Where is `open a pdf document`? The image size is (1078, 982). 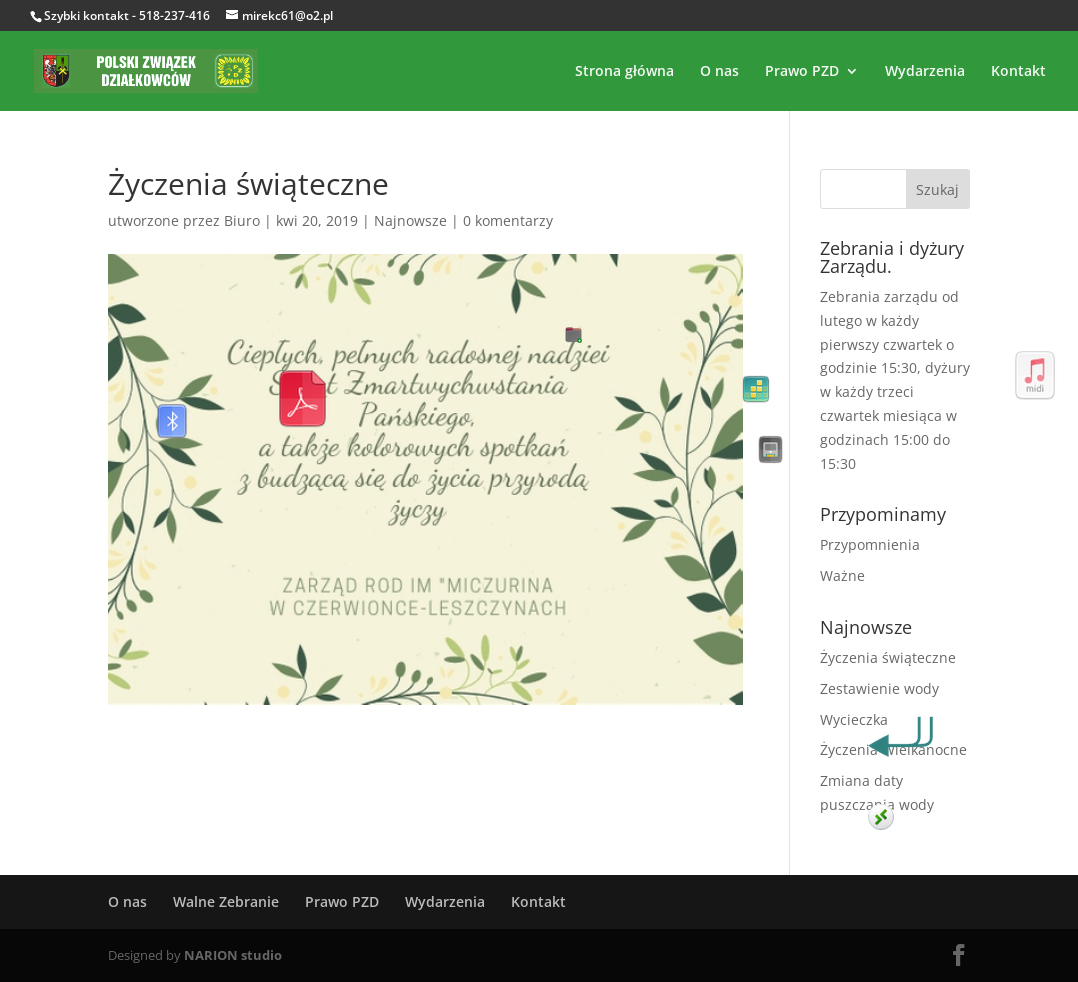 open a pdf document is located at coordinates (302, 398).